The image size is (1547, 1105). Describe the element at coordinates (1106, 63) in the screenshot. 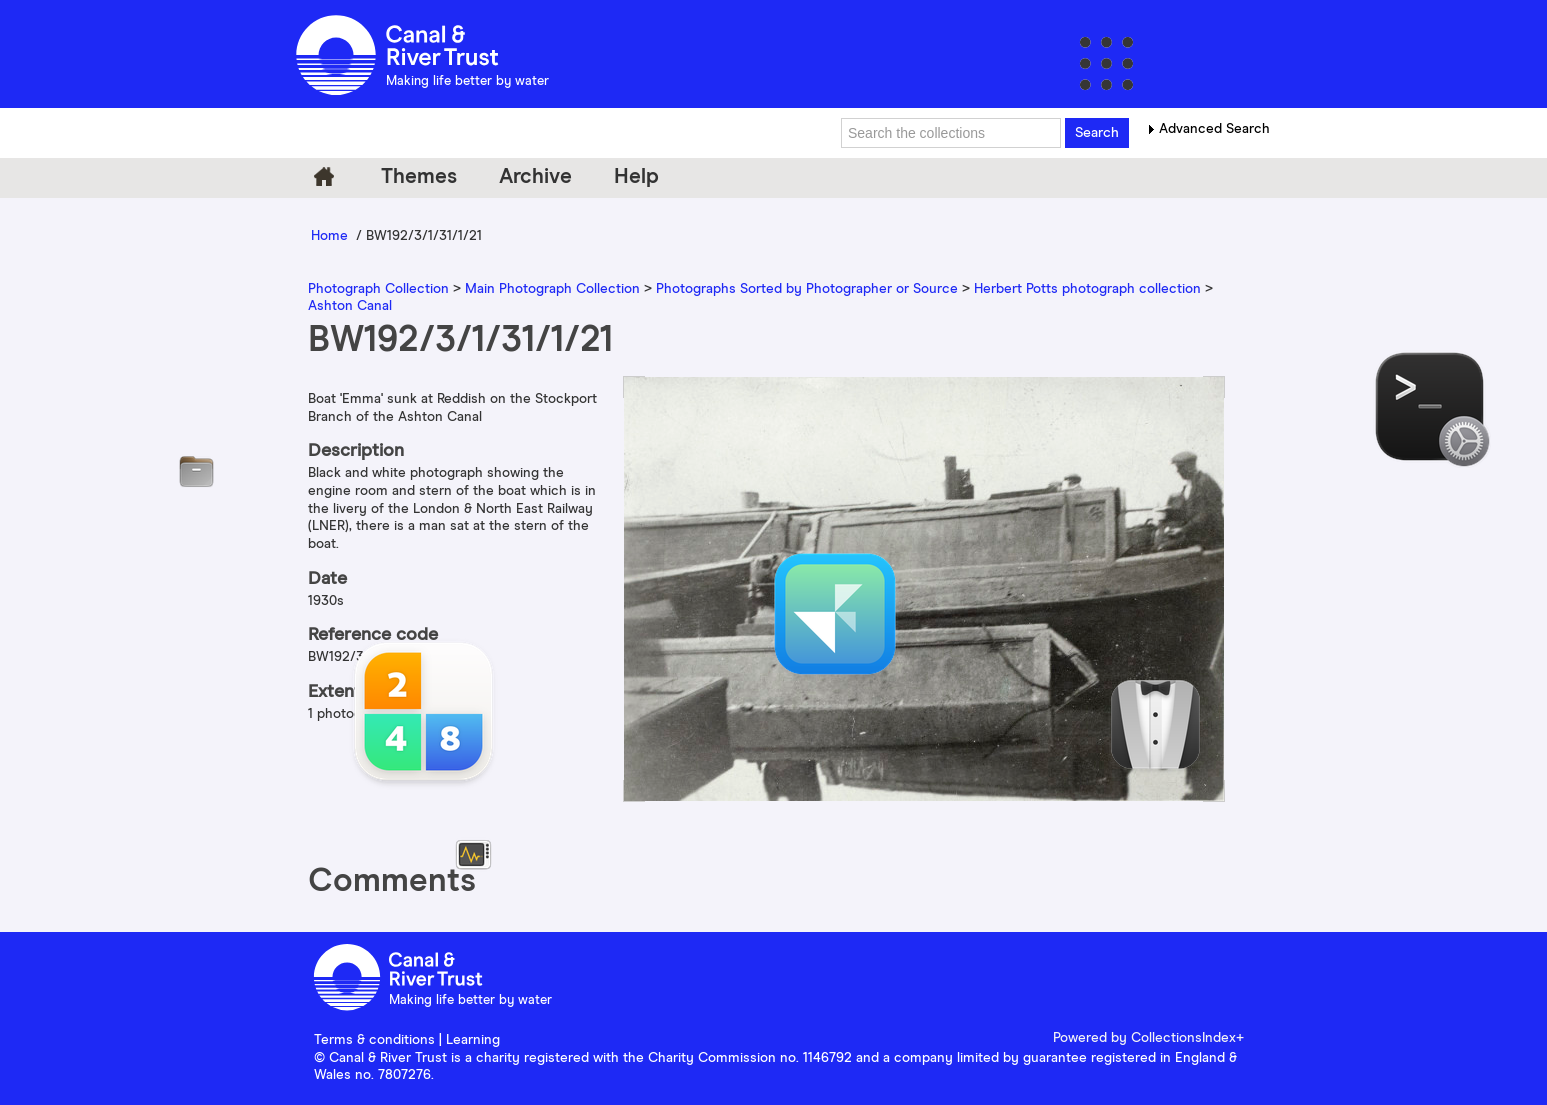

I see `view all applications` at that location.